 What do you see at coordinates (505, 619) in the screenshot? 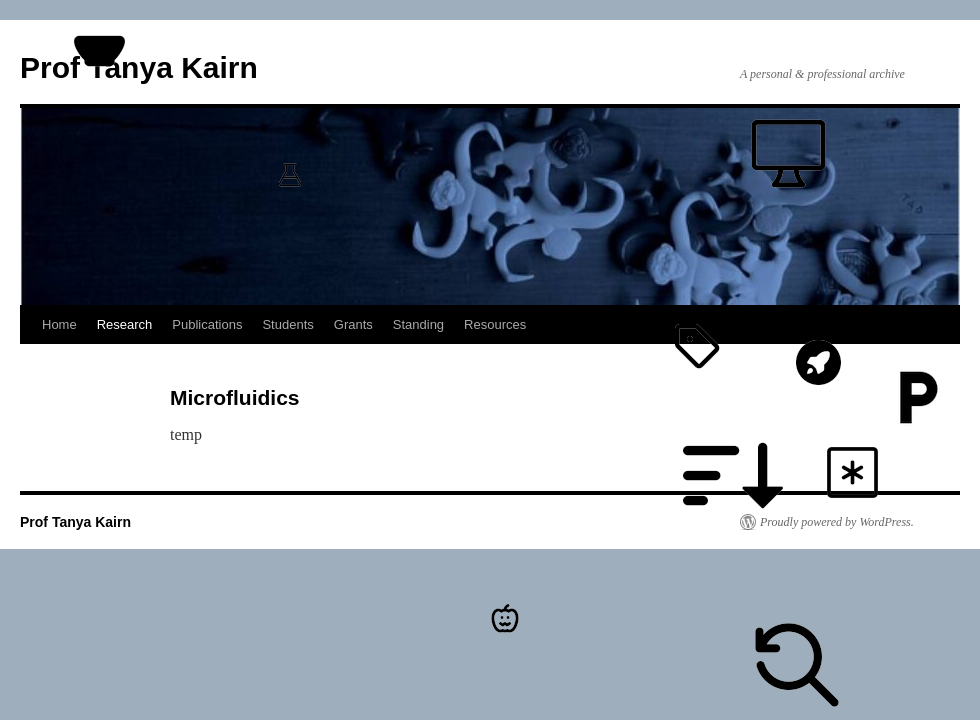
I see `access halloween-themed content or settings` at bounding box center [505, 619].